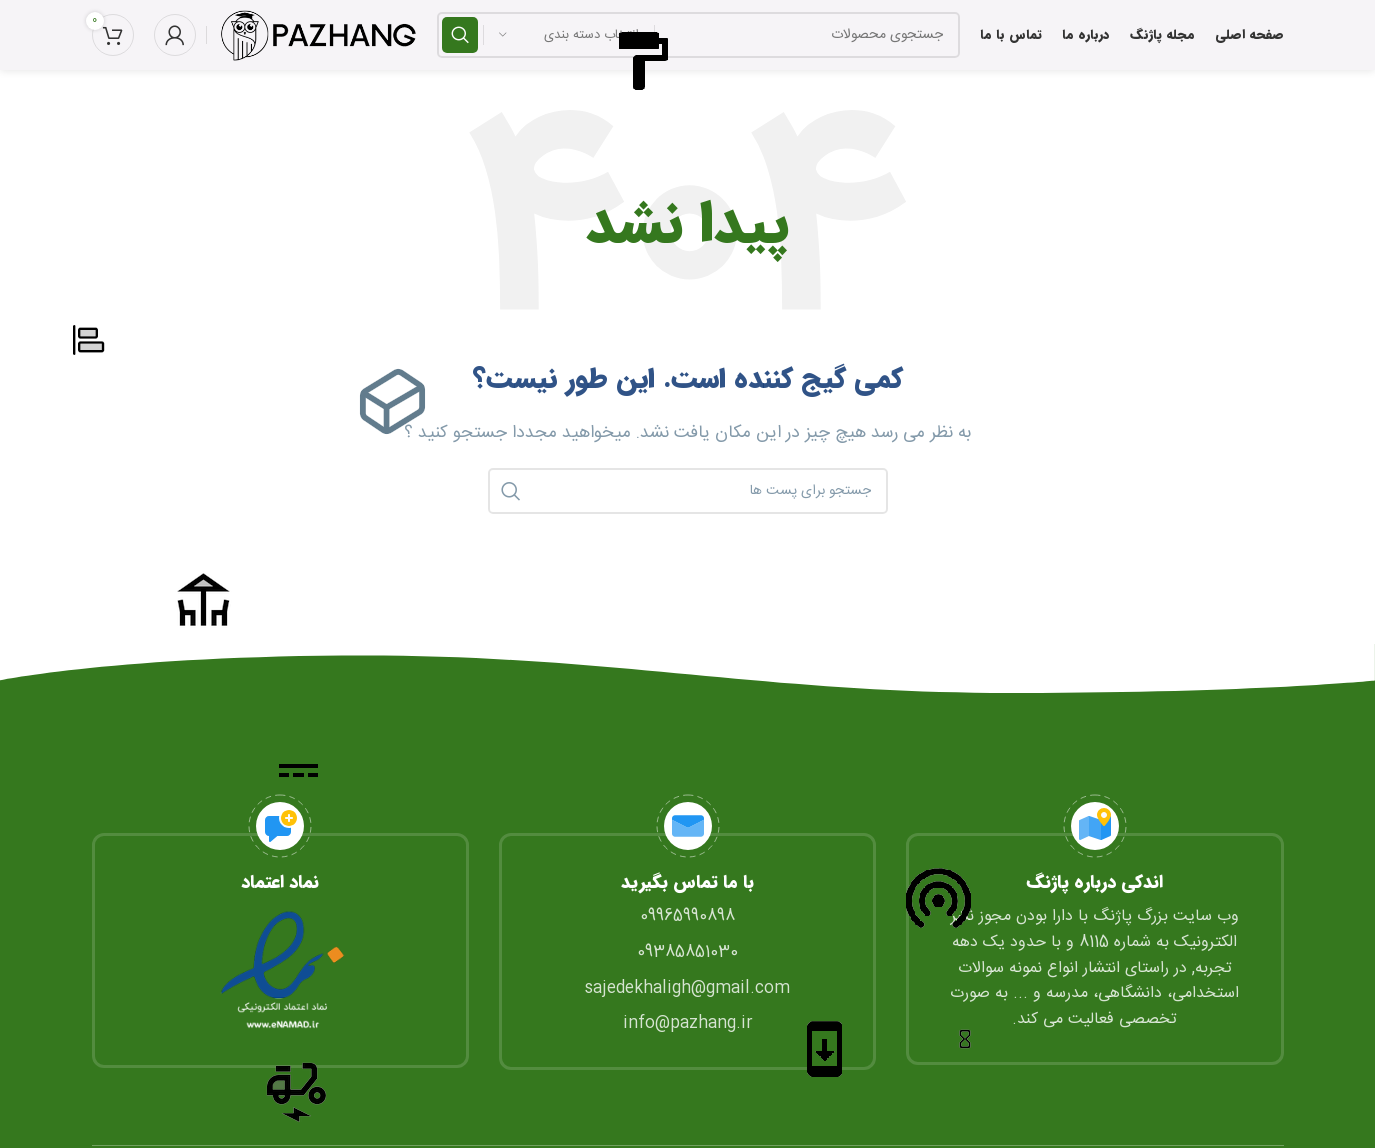  What do you see at coordinates (88, 340) in the screenshot?
I see `align text or content to the left` at bounding box center [88, 340].